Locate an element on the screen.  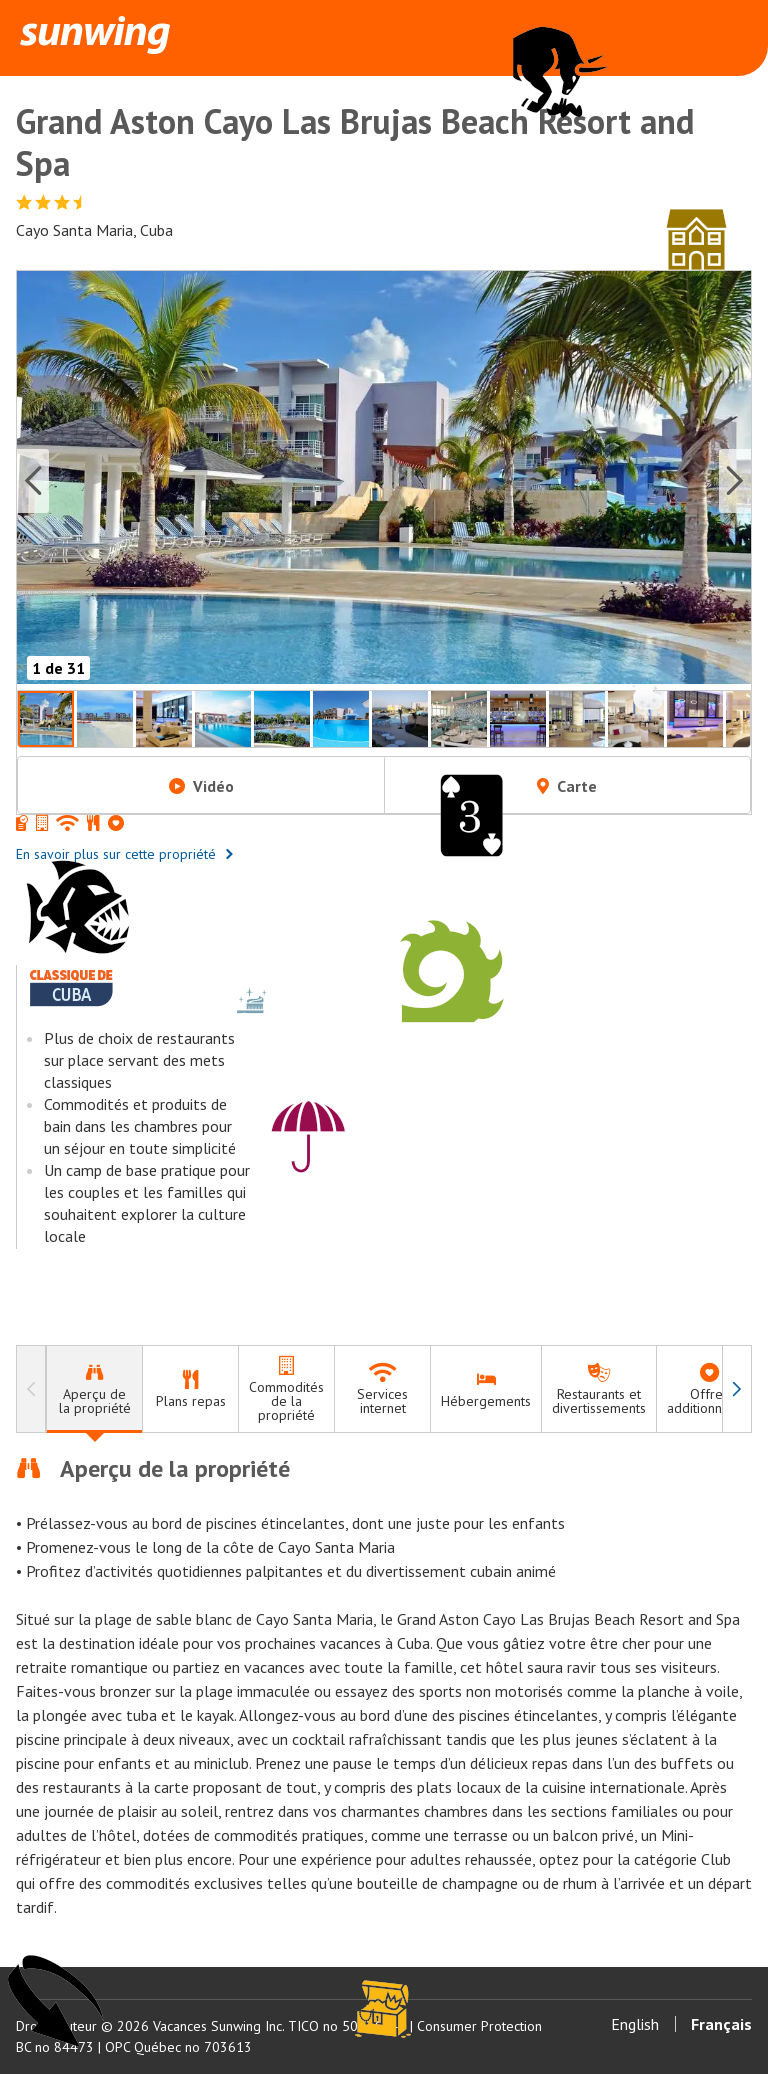
view collected rewards or loot is located at coordinates (383, 2009).